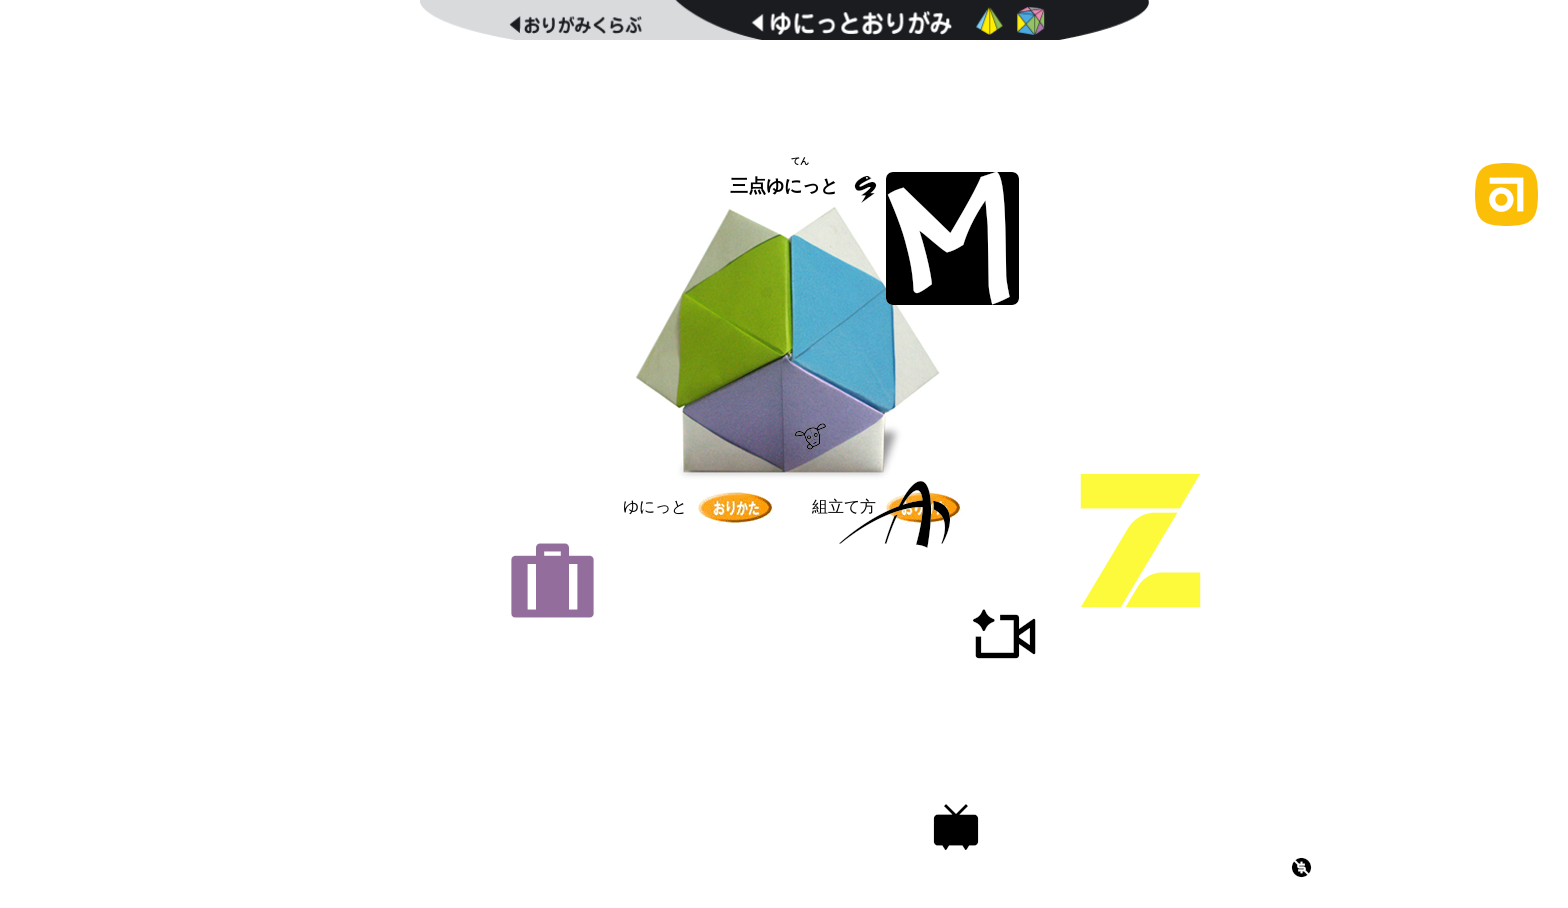  Describe the element at coordinates (956, 827) in the screenshot. I see `open niconico video streaming app` at that location.